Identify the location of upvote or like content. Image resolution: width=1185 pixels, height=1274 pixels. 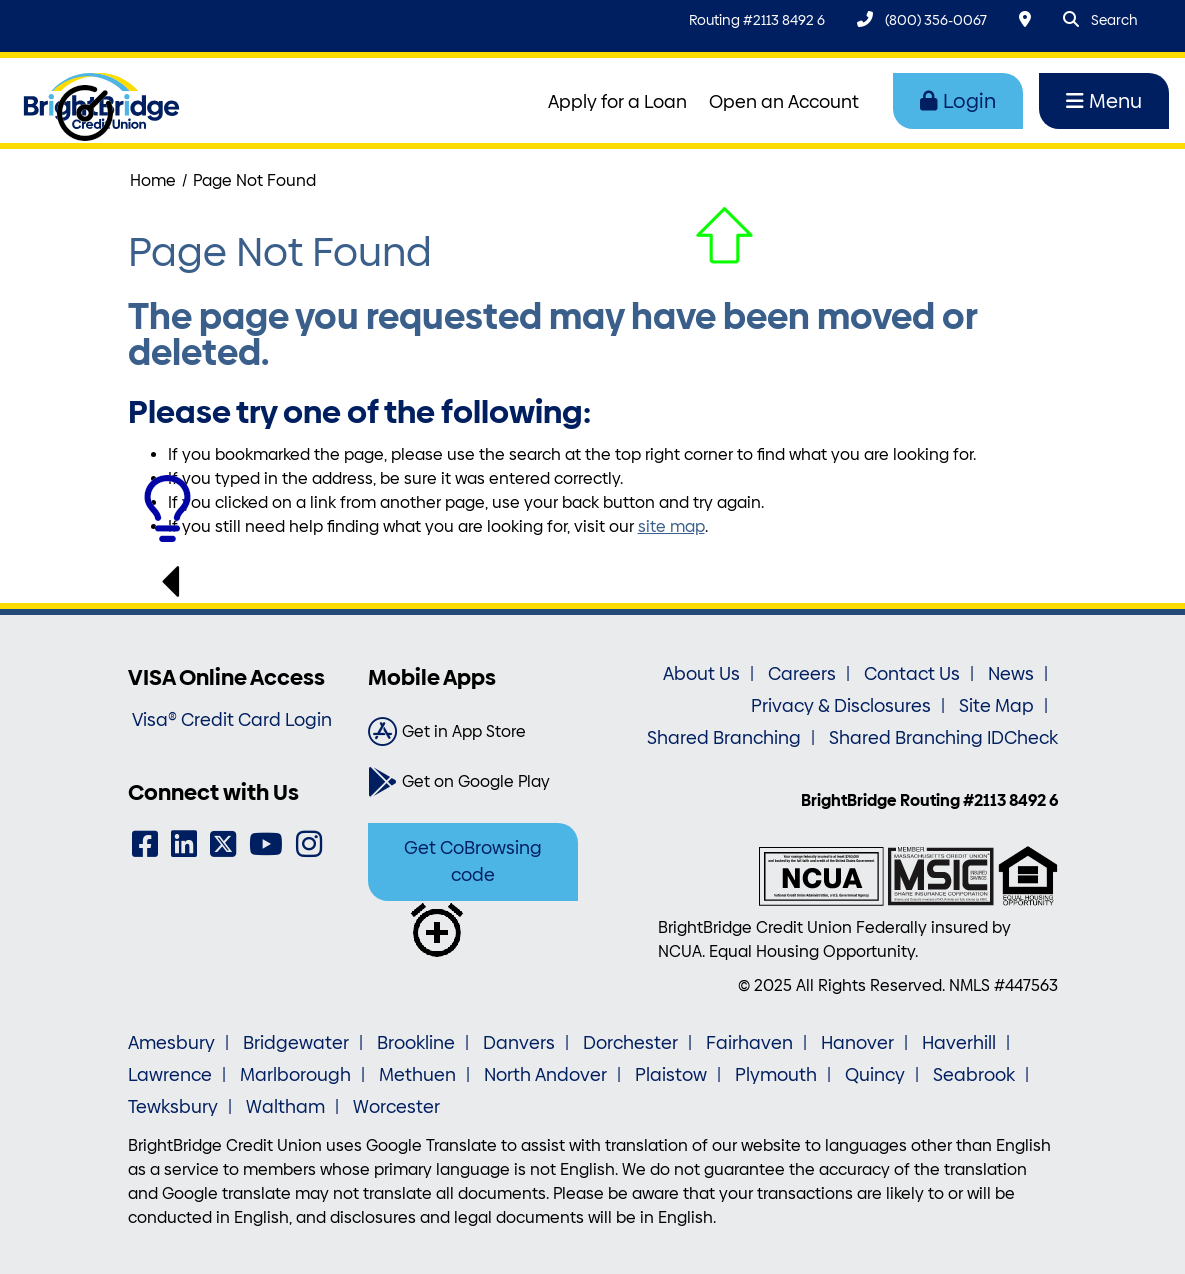
(724, 237).